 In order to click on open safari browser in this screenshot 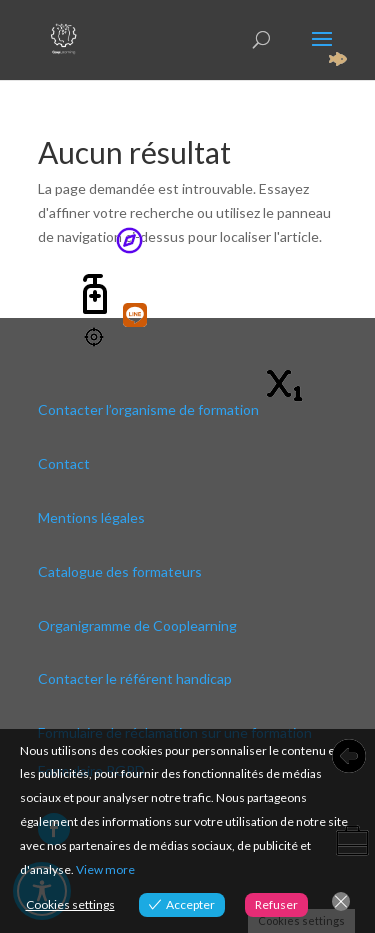, I will do `click(129, 240)`.